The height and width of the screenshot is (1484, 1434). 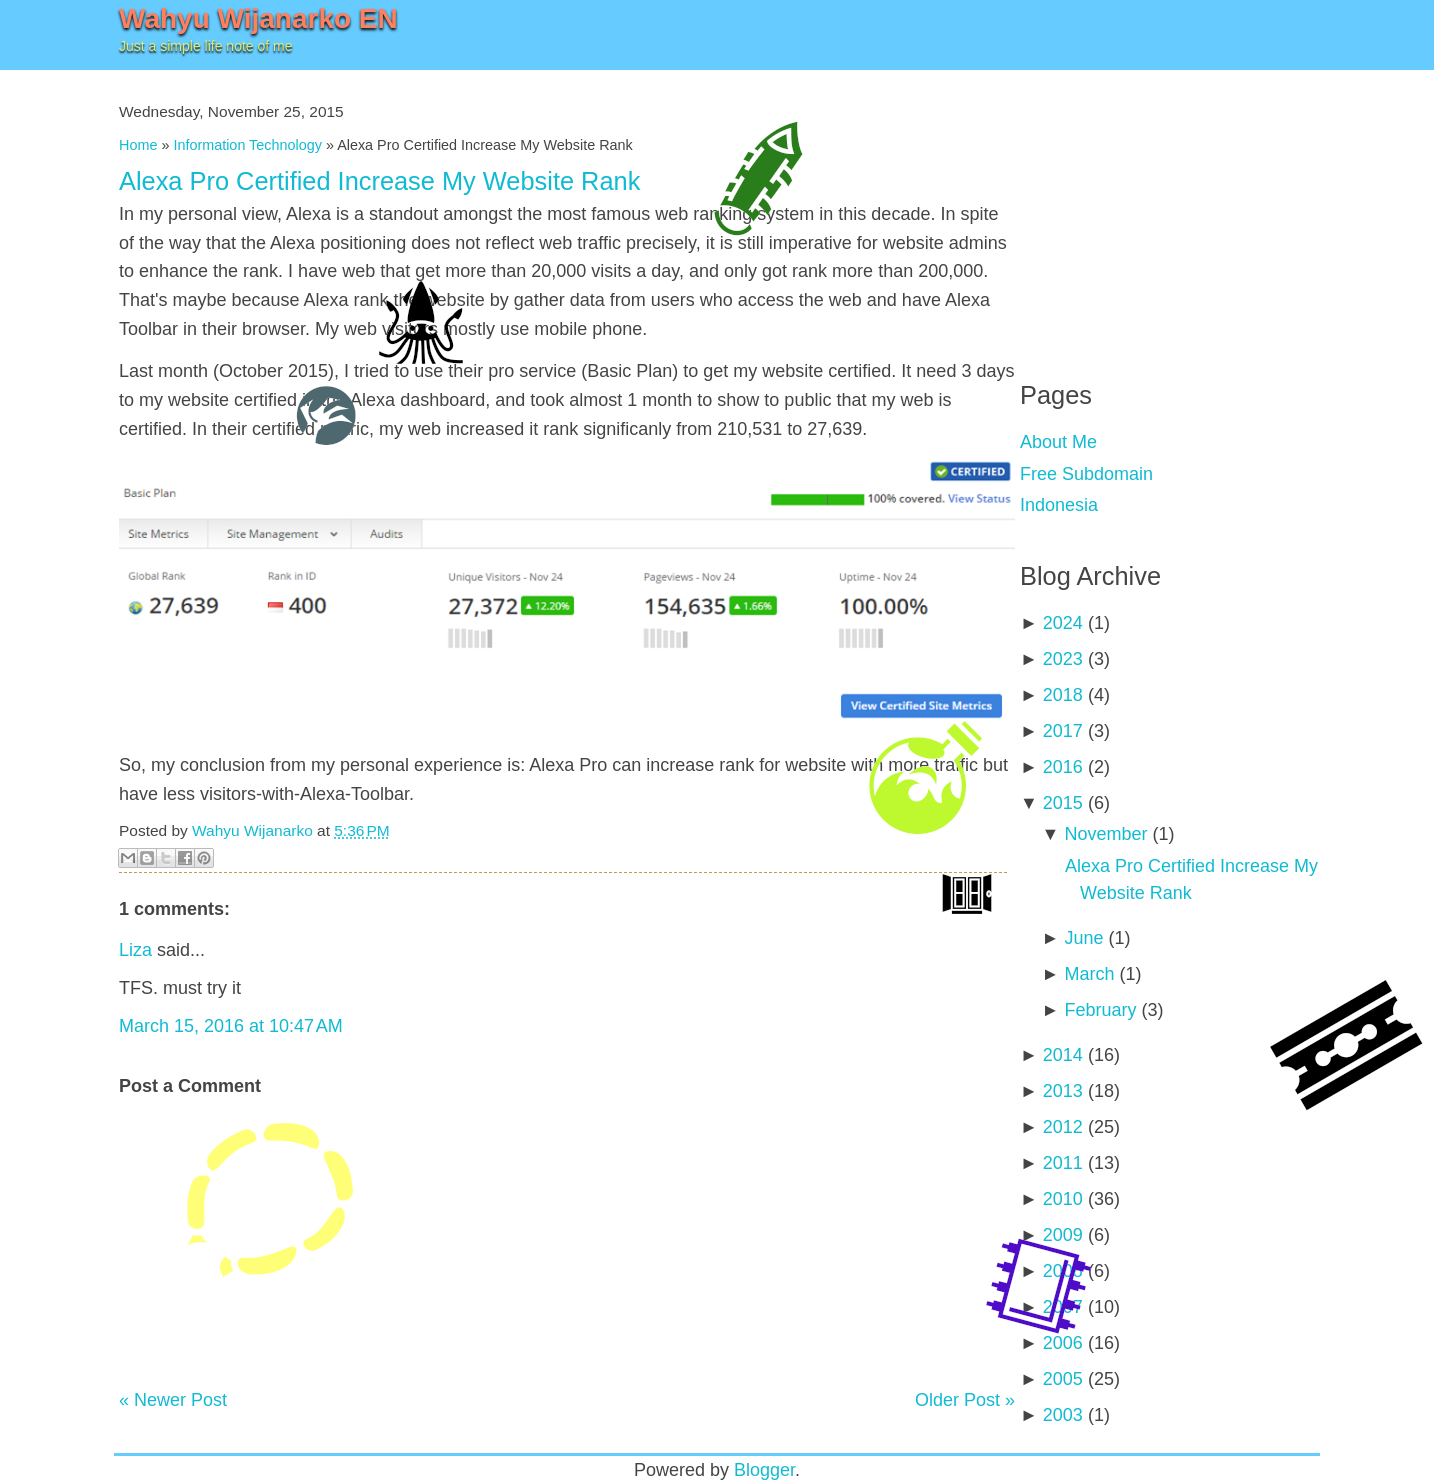 I want to click on view hardware or processor information, so click(x=1038, y=1287).